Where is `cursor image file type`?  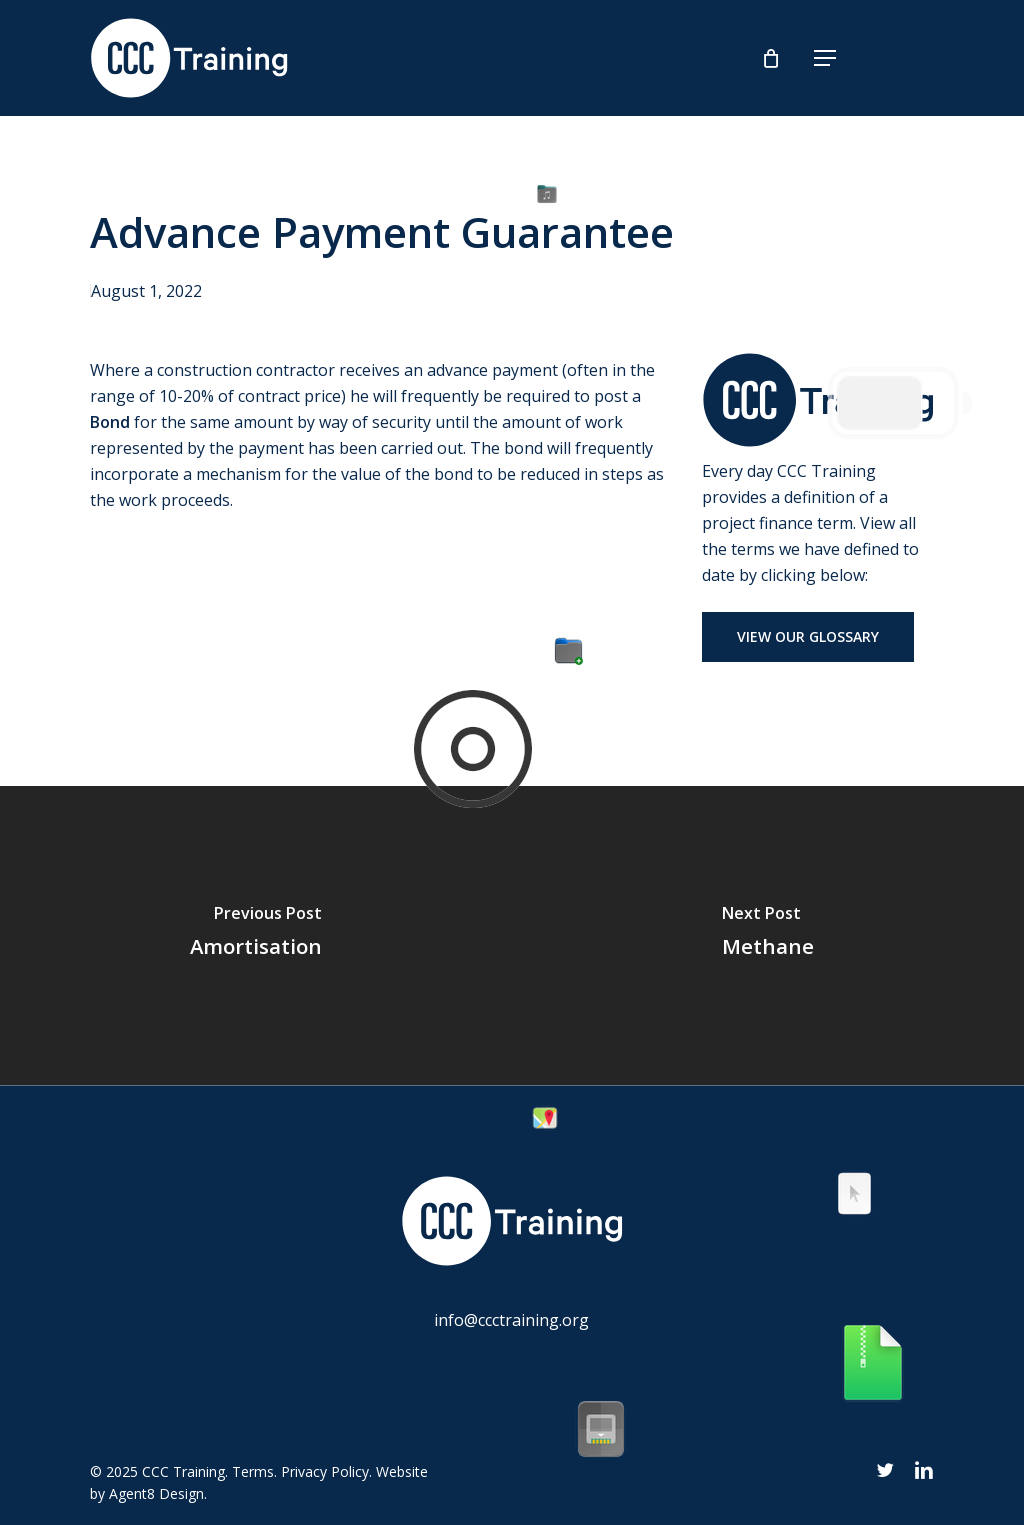
cursor image file type is located at coordinates (854, 1193).